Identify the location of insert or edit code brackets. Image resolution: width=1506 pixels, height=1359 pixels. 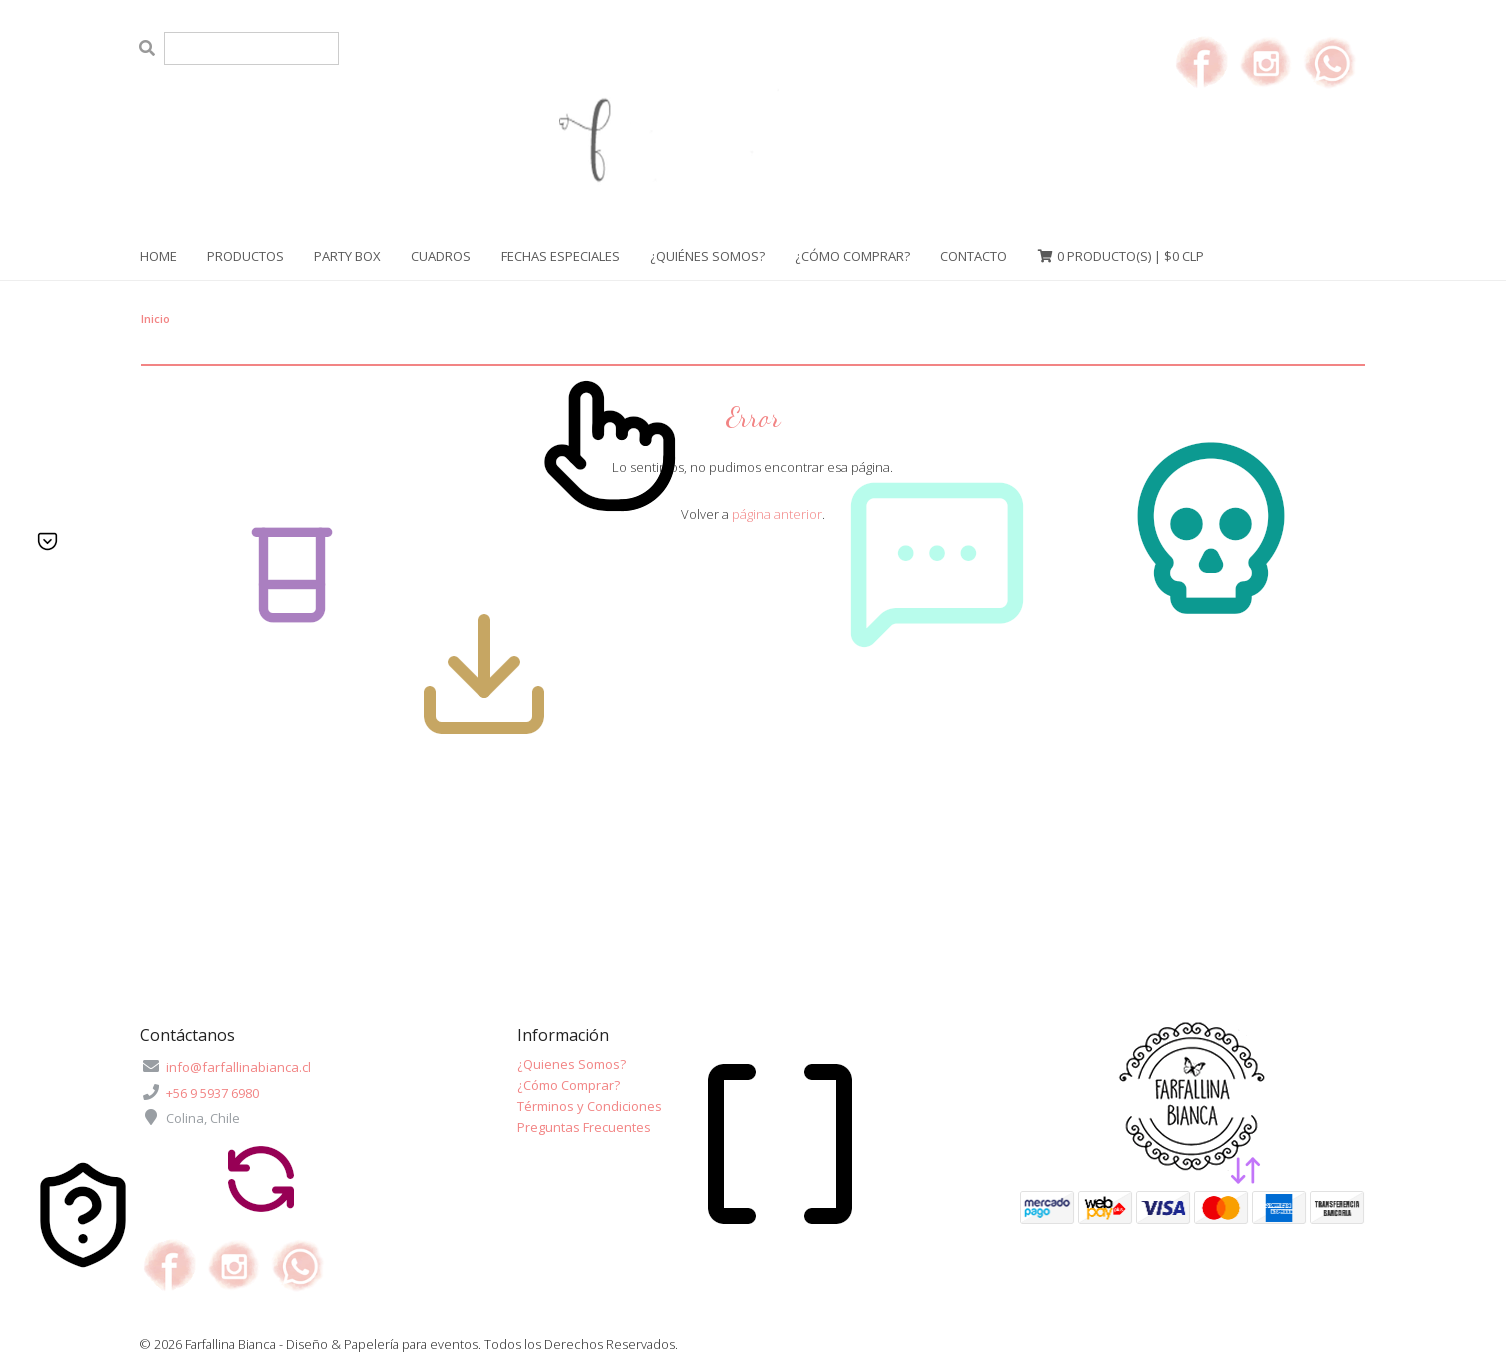
(780, 1144).